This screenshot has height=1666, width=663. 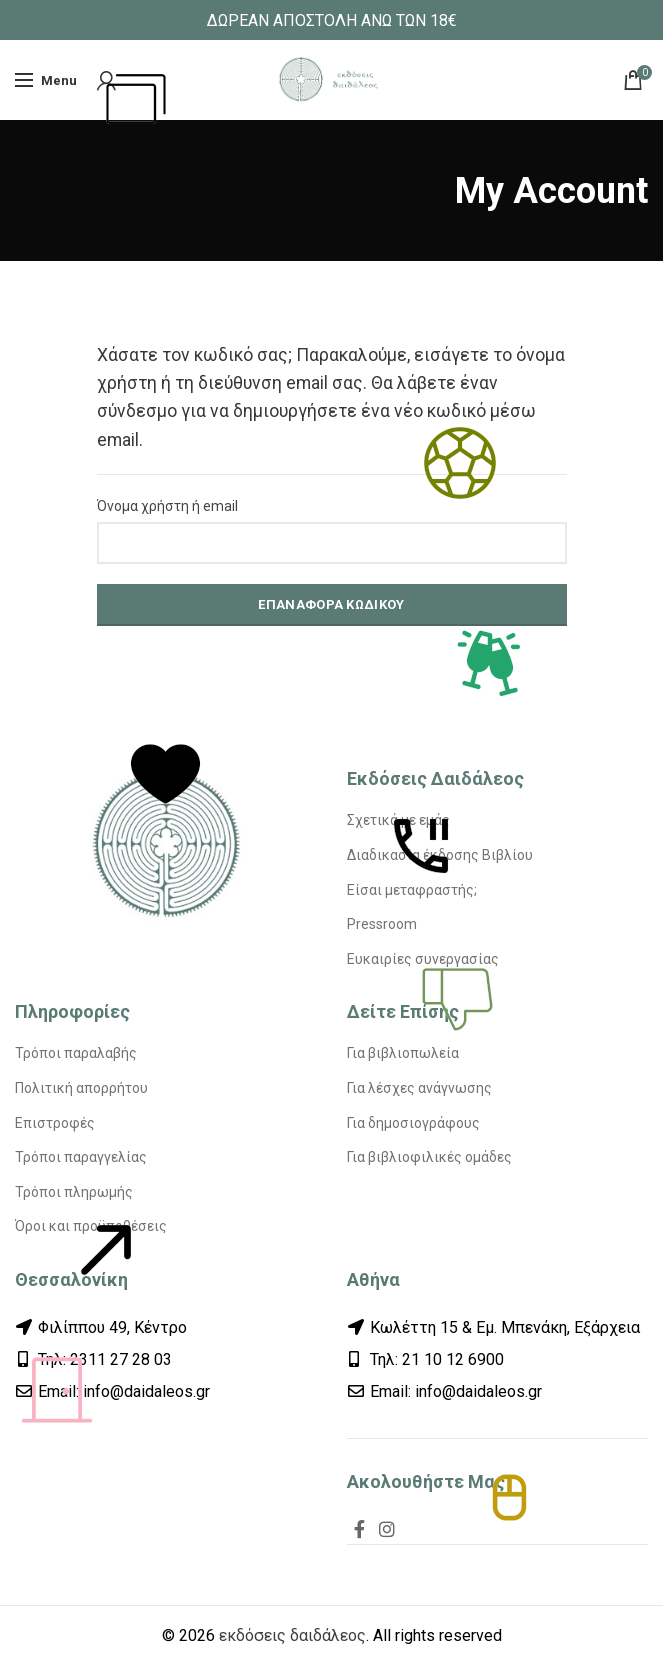 I want to click on indicates an outgoing call was made, so click(x=107, y=1249).